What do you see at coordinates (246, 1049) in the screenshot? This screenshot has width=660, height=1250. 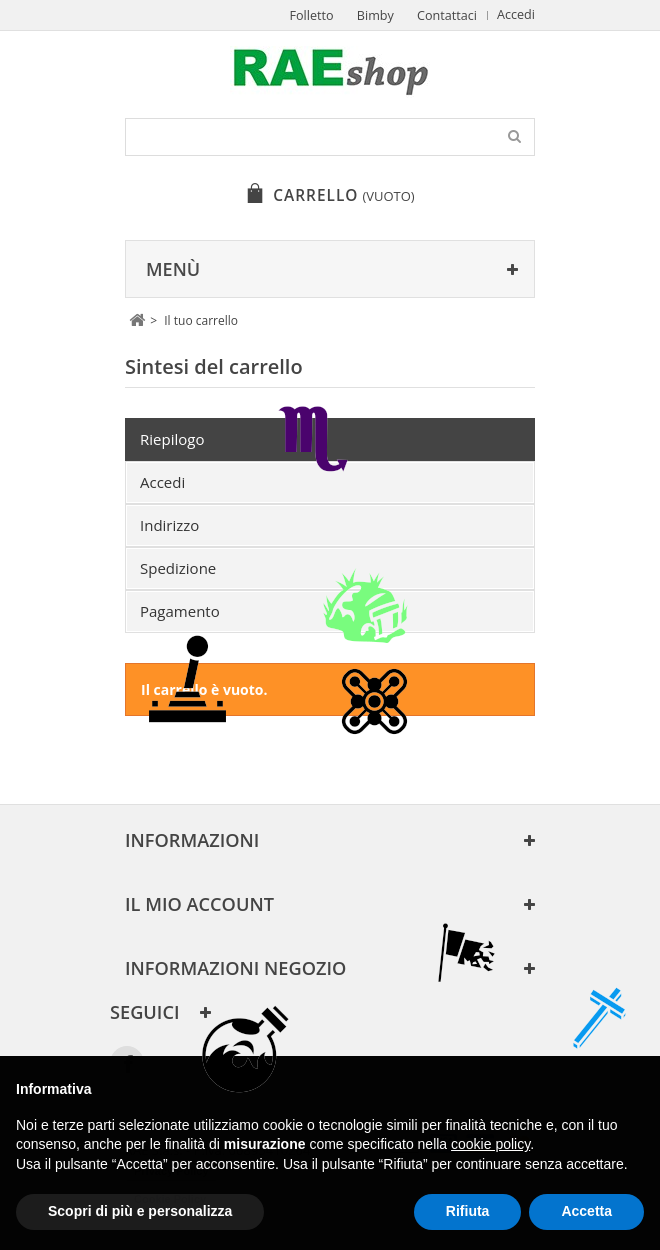 I see `use a fire potion or consumable item` at bounding box center [246, 1049].